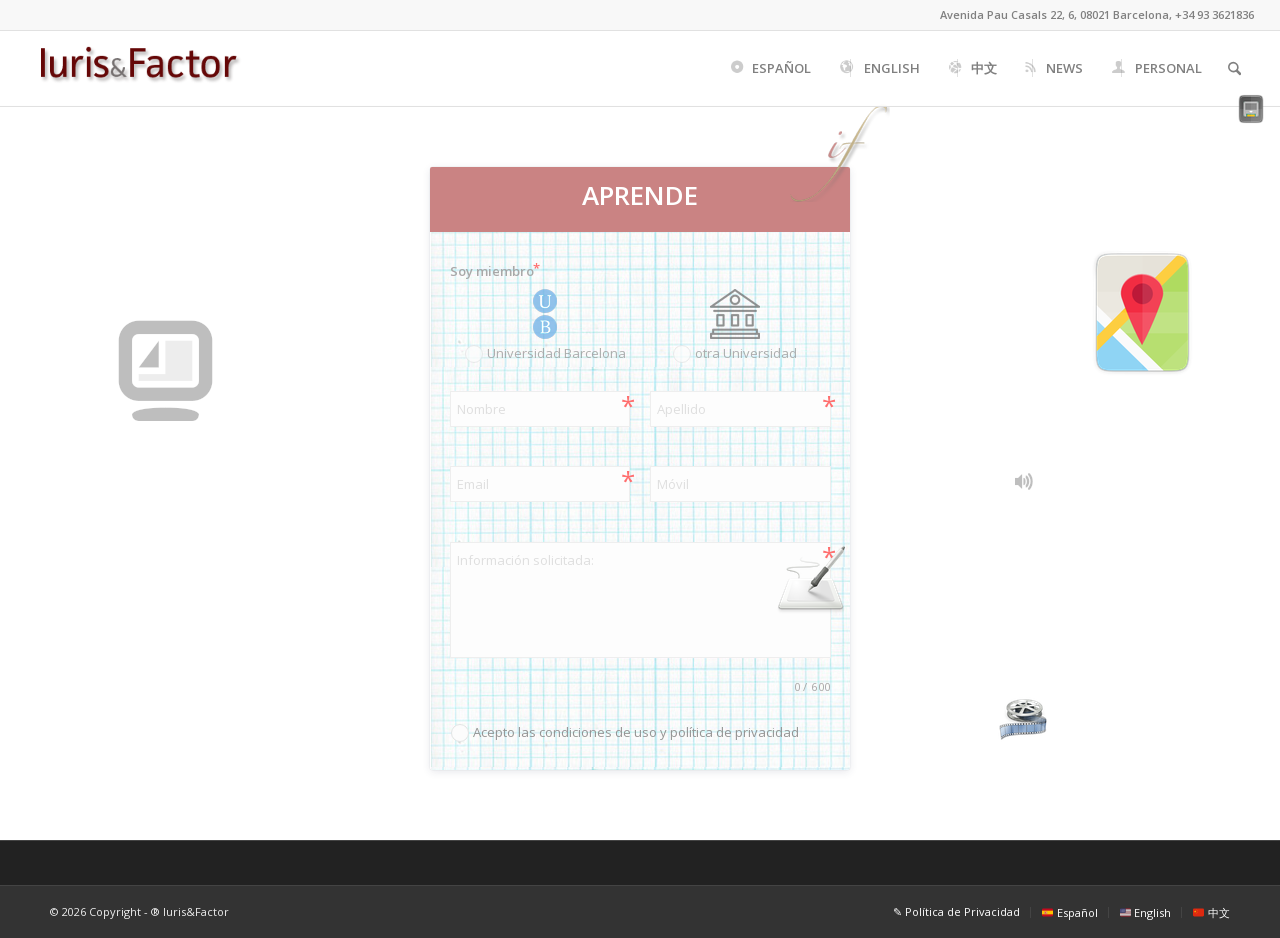 This screenshot has height=938, width=1280. I want to click on indicates volume is set to high, so click(1024, 481).